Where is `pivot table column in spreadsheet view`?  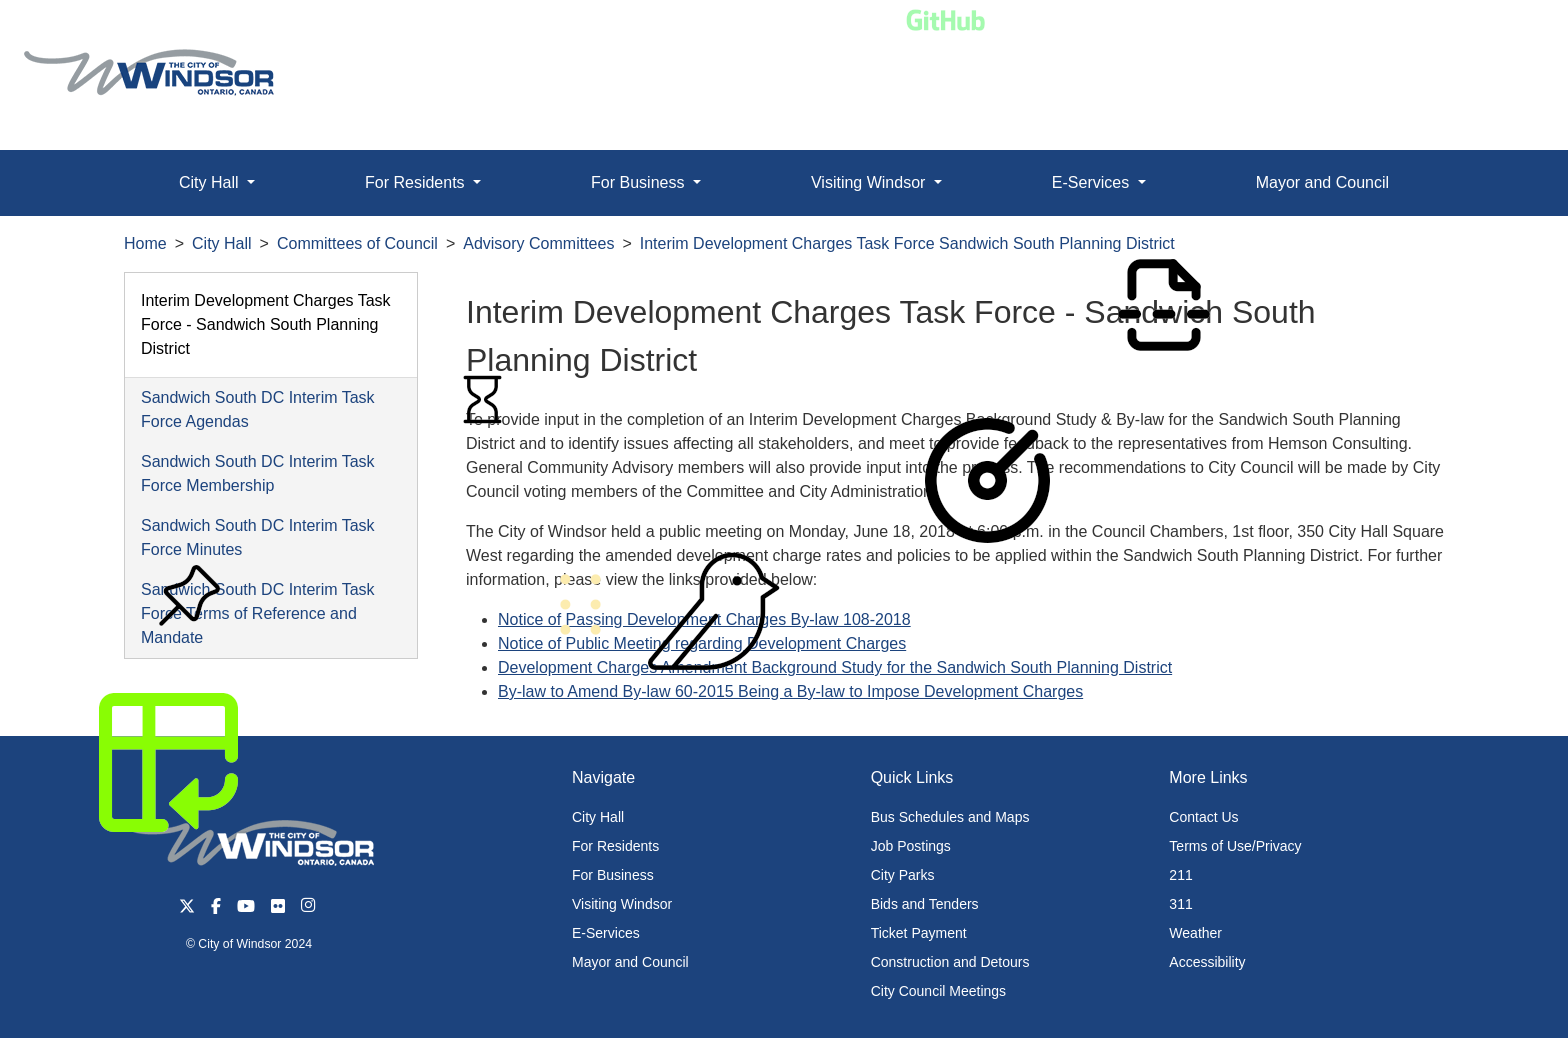
pivot table column in spreadsheet view is located at coordinates (168, 762).